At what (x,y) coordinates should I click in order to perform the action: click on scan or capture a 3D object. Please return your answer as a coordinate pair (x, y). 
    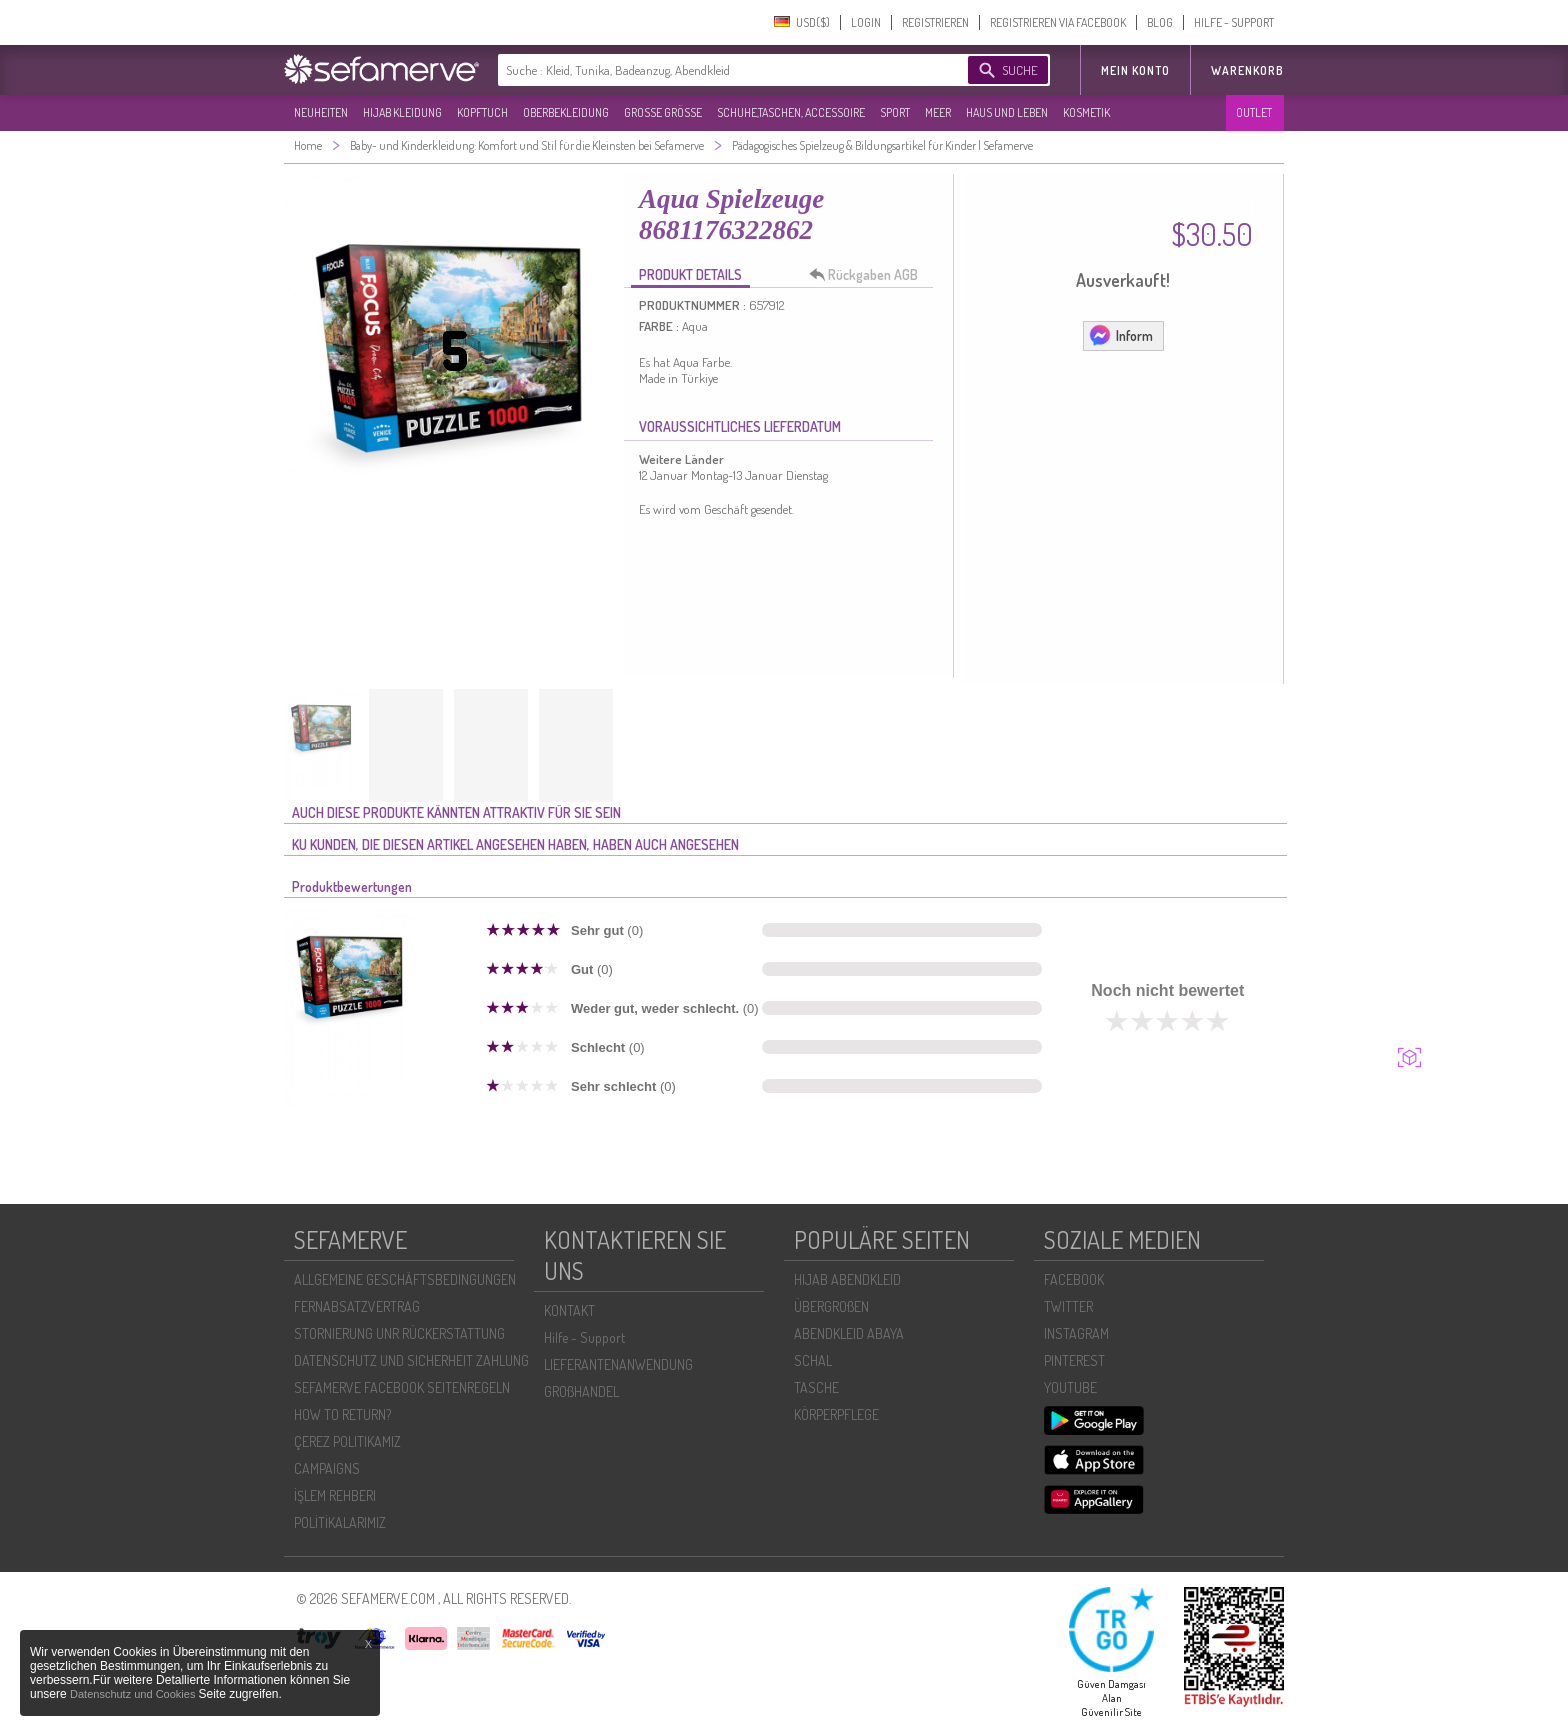
    Looking at the image, I should click on (1409, 1057).